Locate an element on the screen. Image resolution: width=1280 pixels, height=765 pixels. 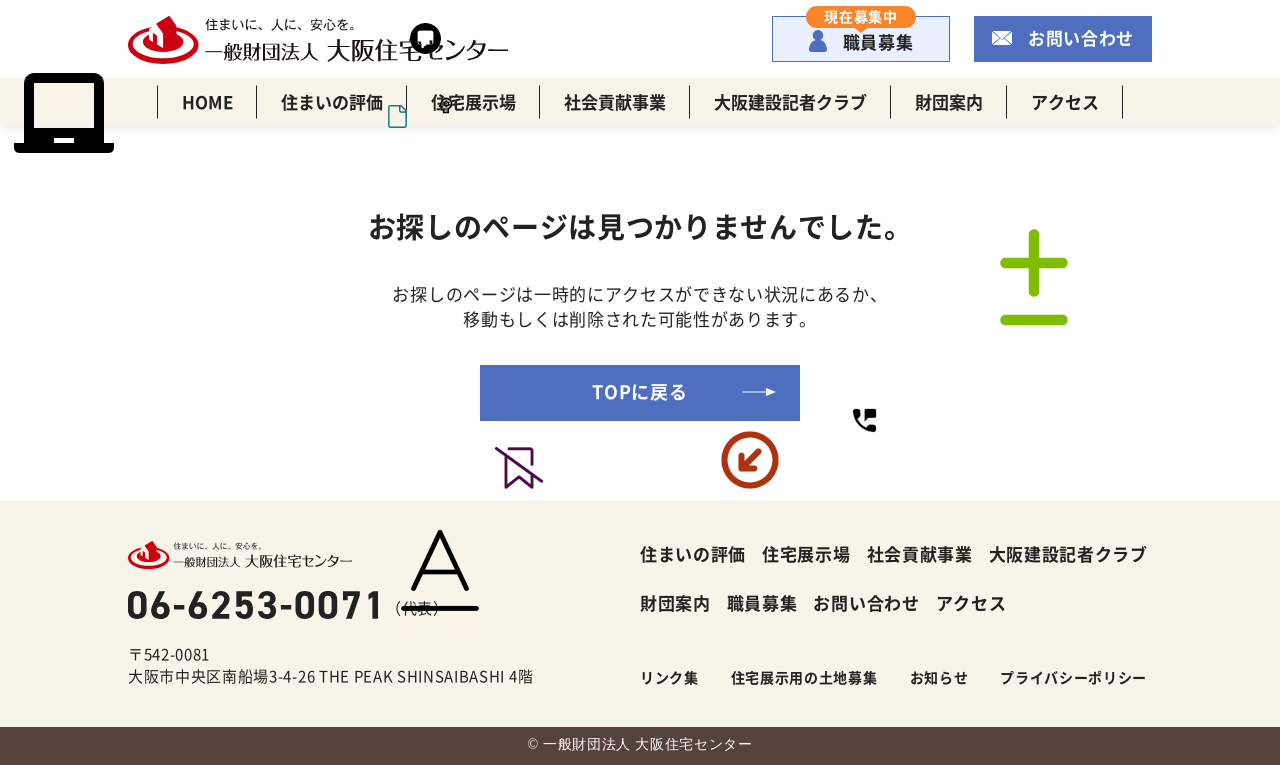
view or open a file is located at coordinates (397, 116).